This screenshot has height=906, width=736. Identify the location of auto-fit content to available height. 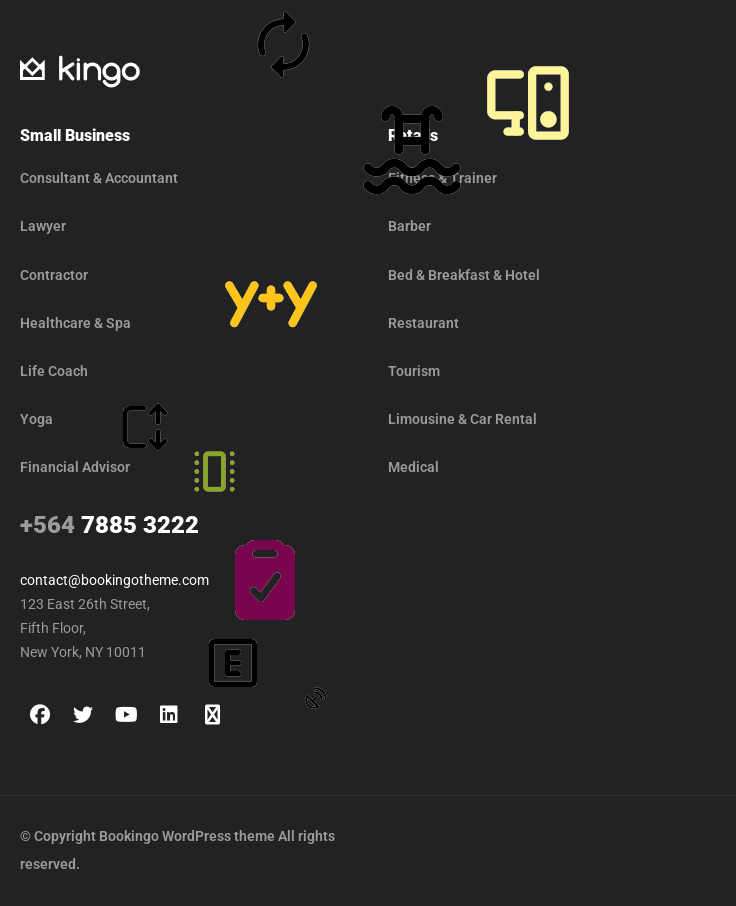
(144, 427).